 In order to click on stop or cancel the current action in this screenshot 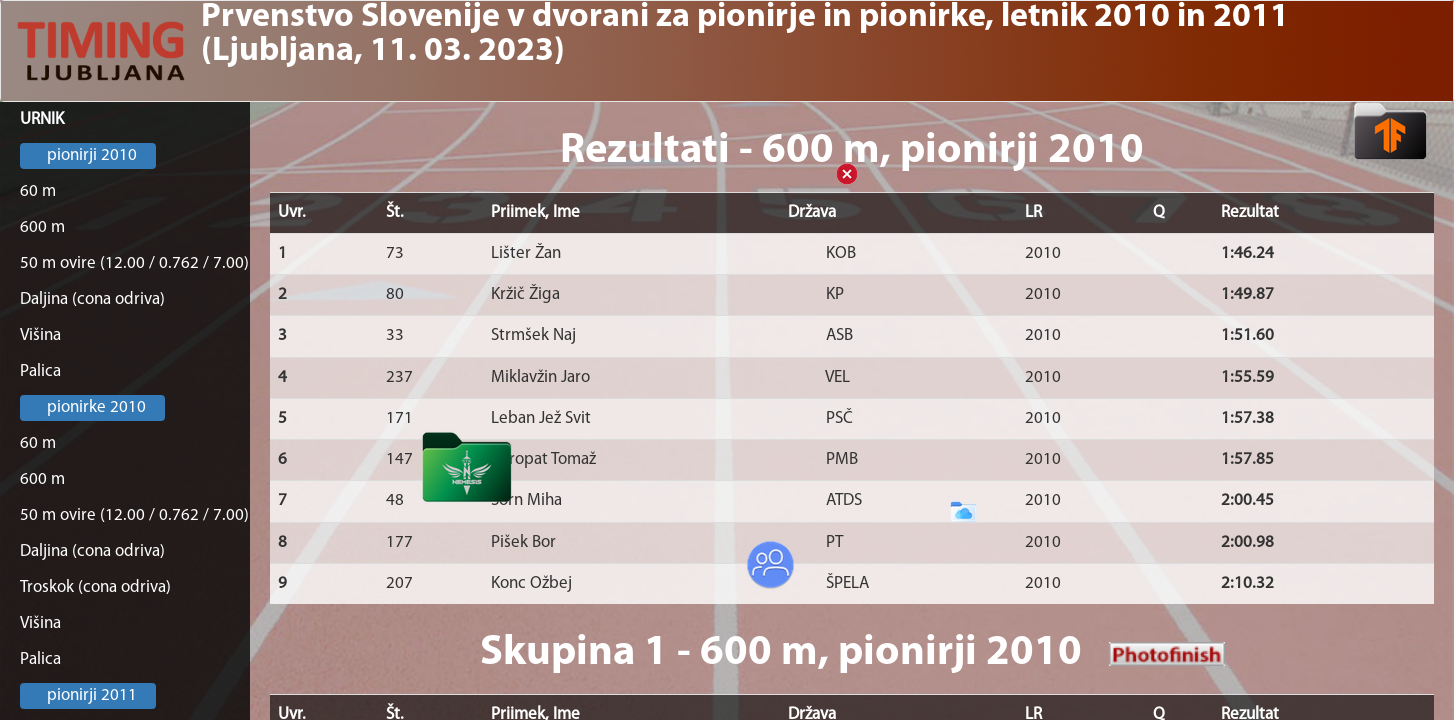, I will do `click(847, 174)`.